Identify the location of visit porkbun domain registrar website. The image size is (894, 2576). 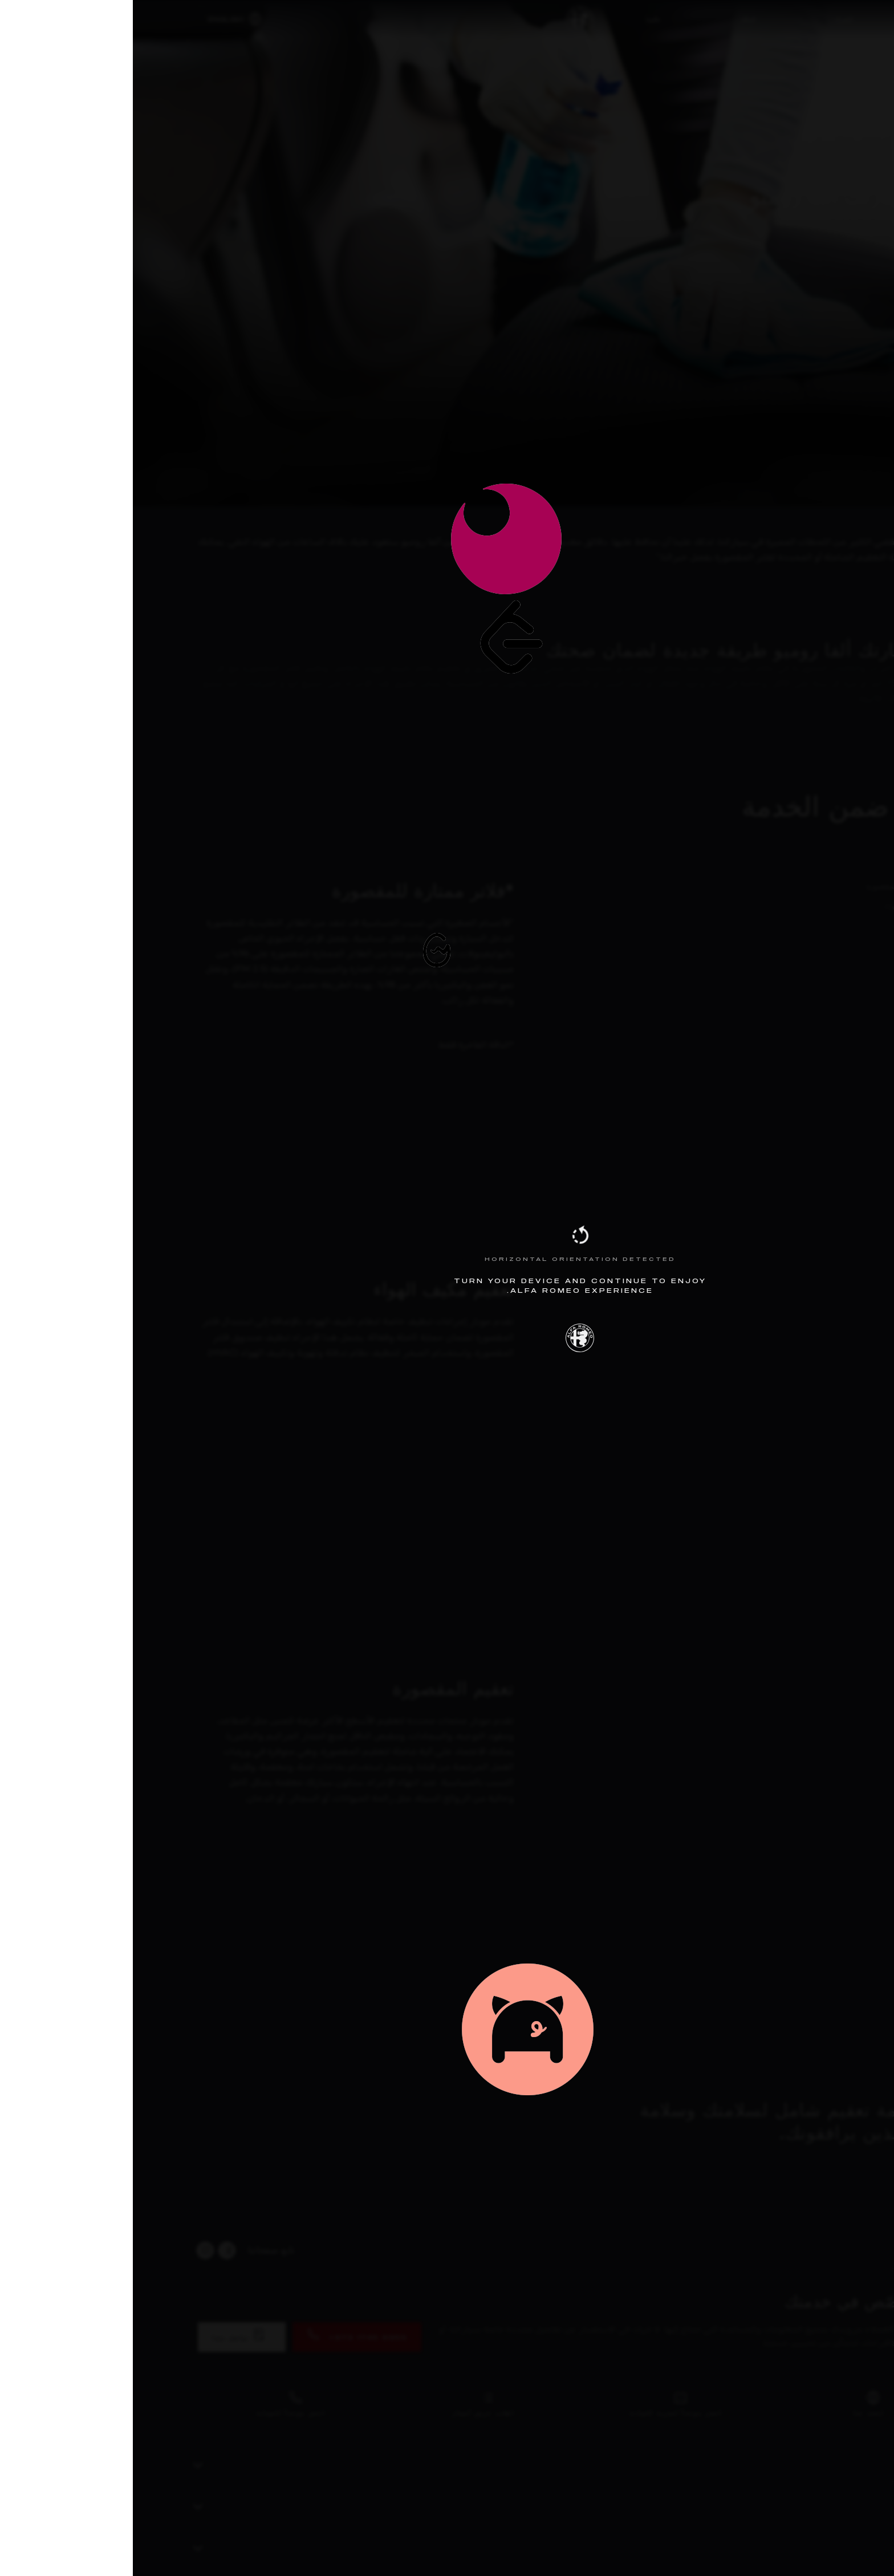
(527, 2029).